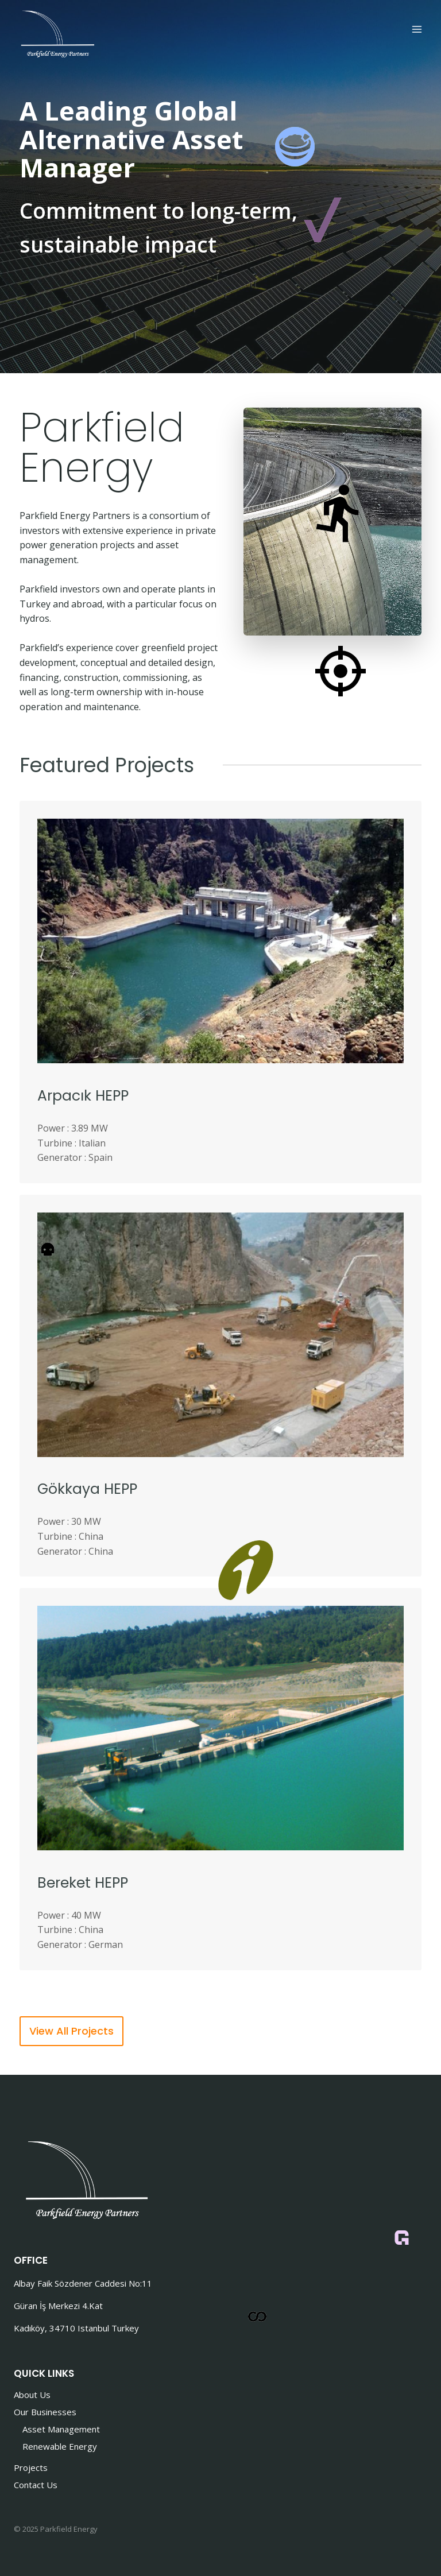  What do you see at coordinates (340, 513) in the screenshot?
I see `access running or jogging activity tracking` at bounding box center [340, 513].